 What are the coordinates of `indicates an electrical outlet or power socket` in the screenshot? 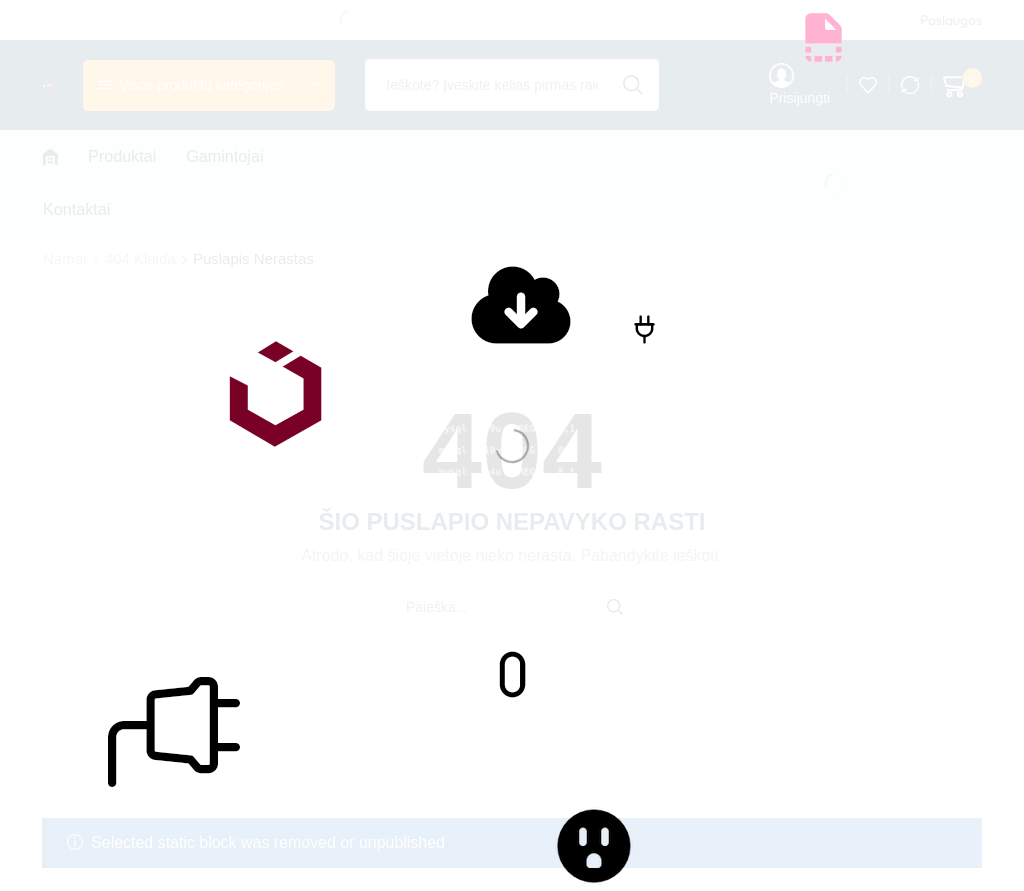 It's located at (594, 846).